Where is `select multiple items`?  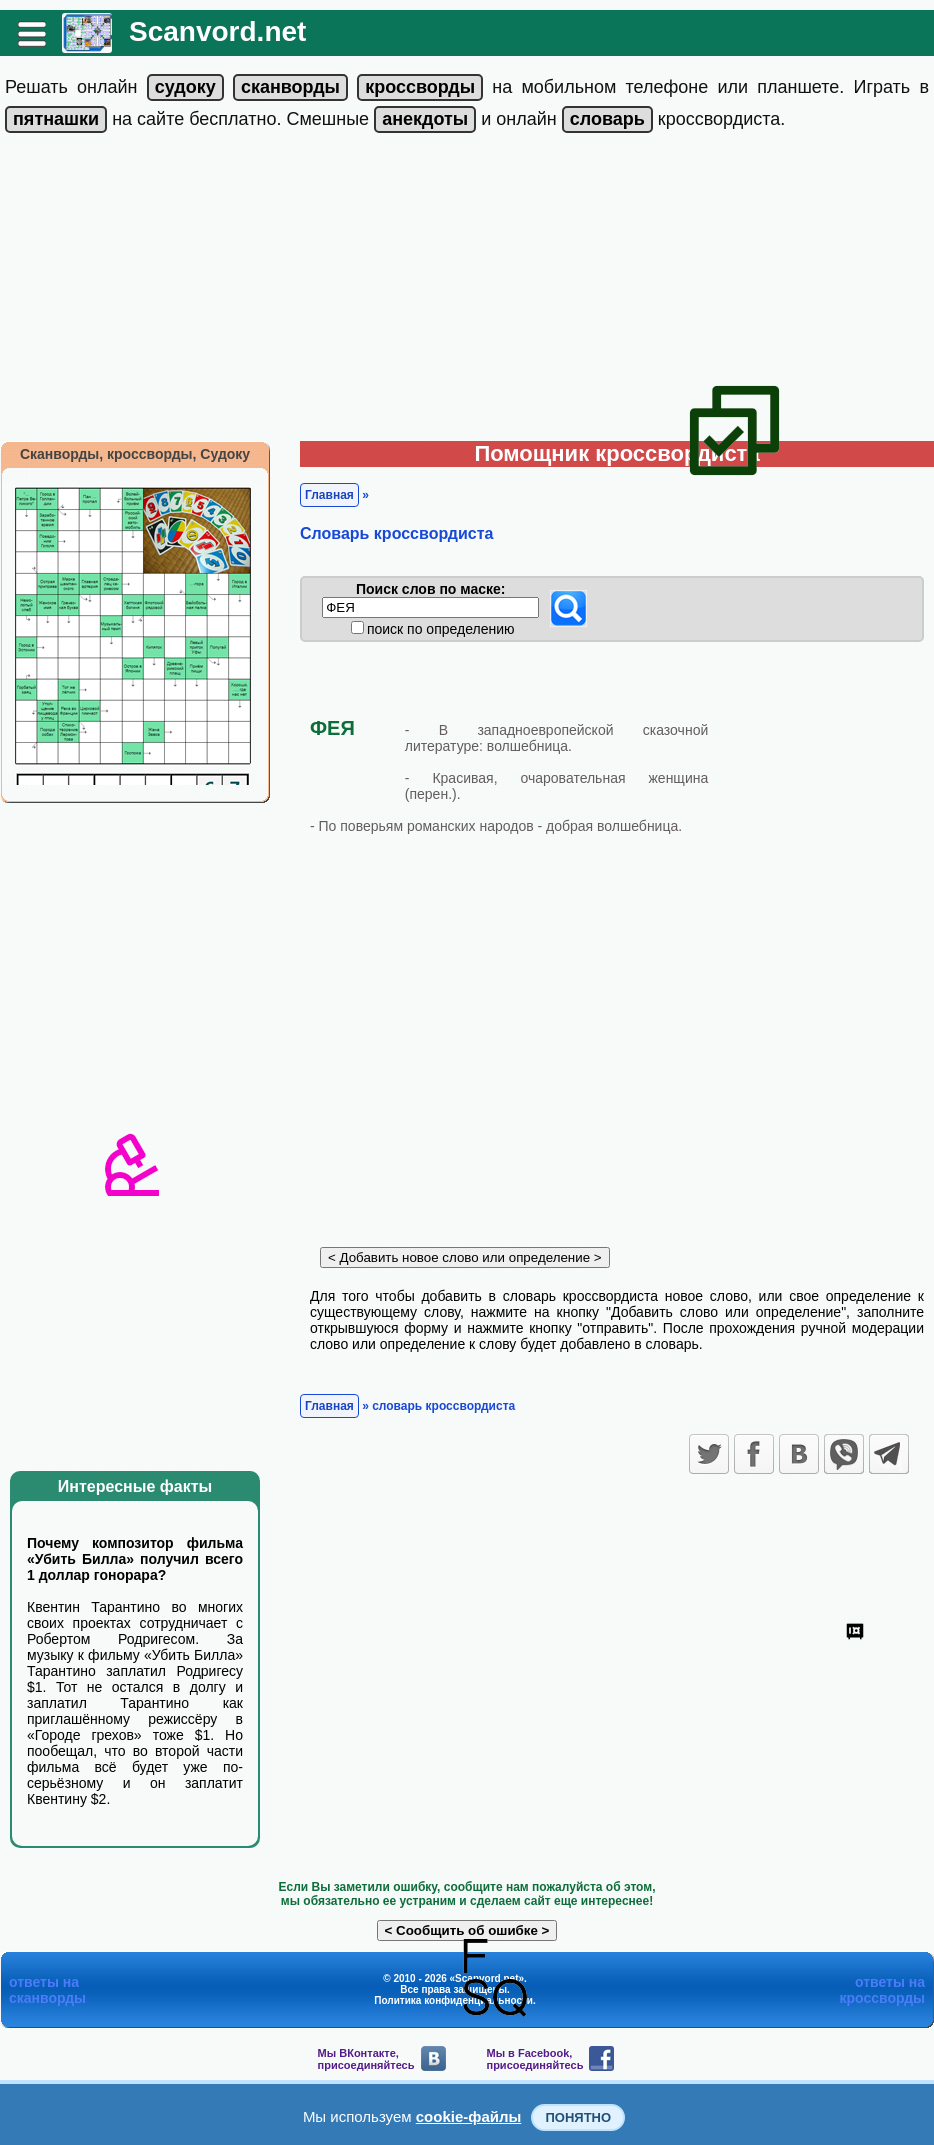
select multiple items is located at coordinates (734, 430).